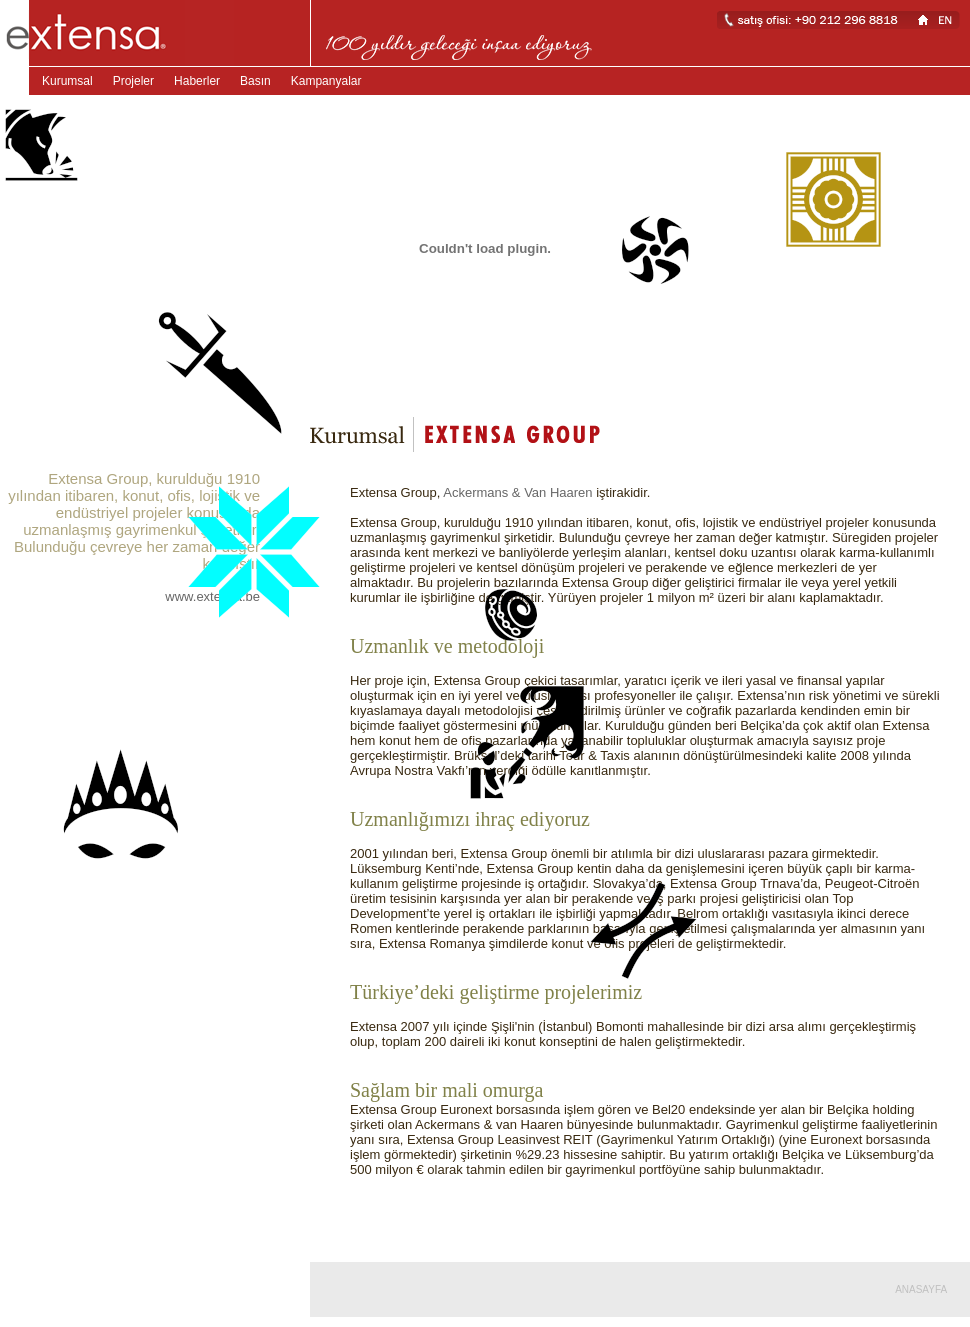 This screenshot has width=970, height=1327. I want to click on search or track feature using scent detection, so click(41, 145).